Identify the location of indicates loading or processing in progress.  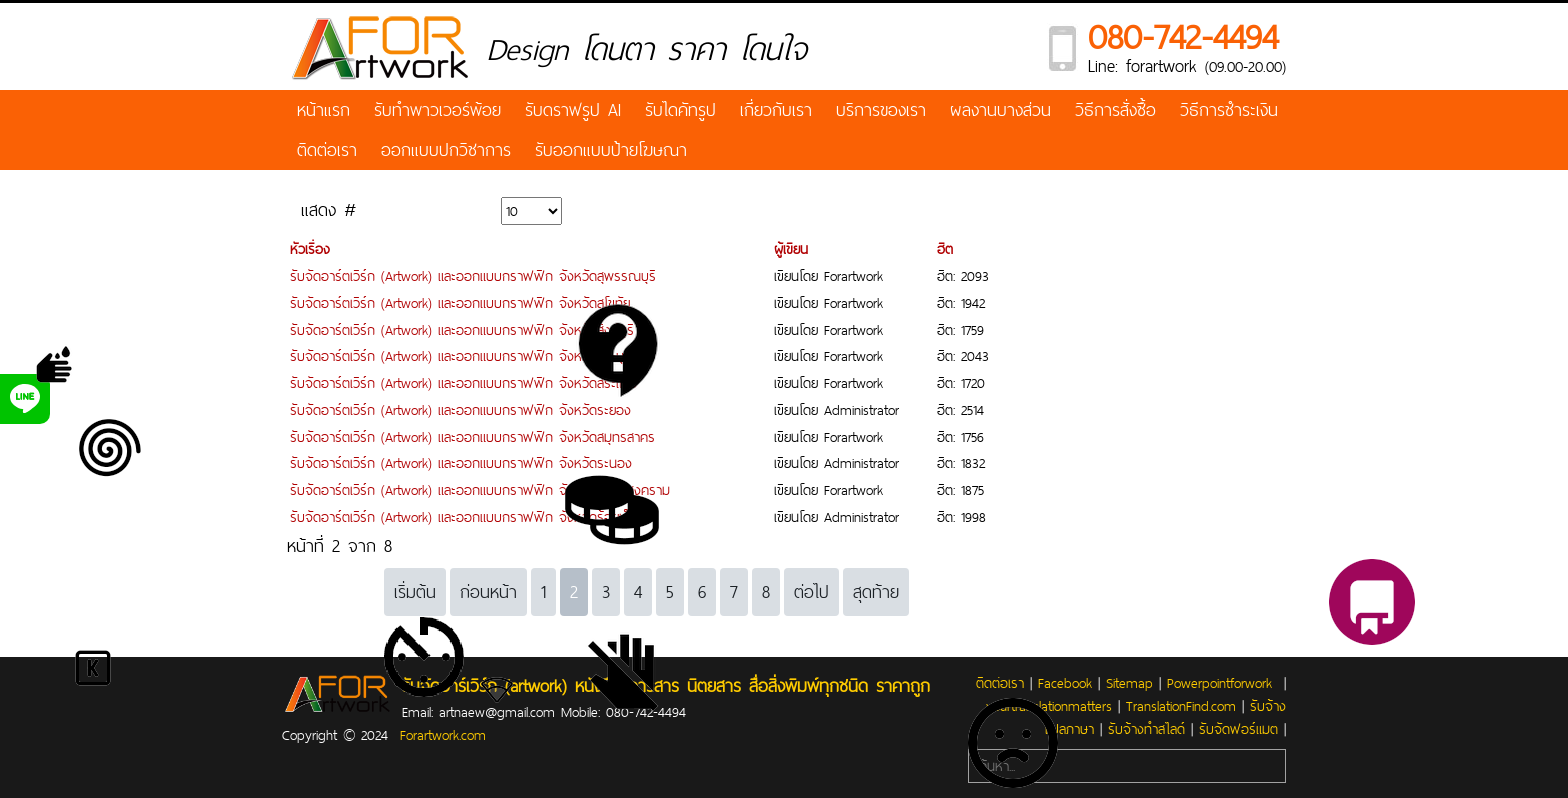
(106, 446).